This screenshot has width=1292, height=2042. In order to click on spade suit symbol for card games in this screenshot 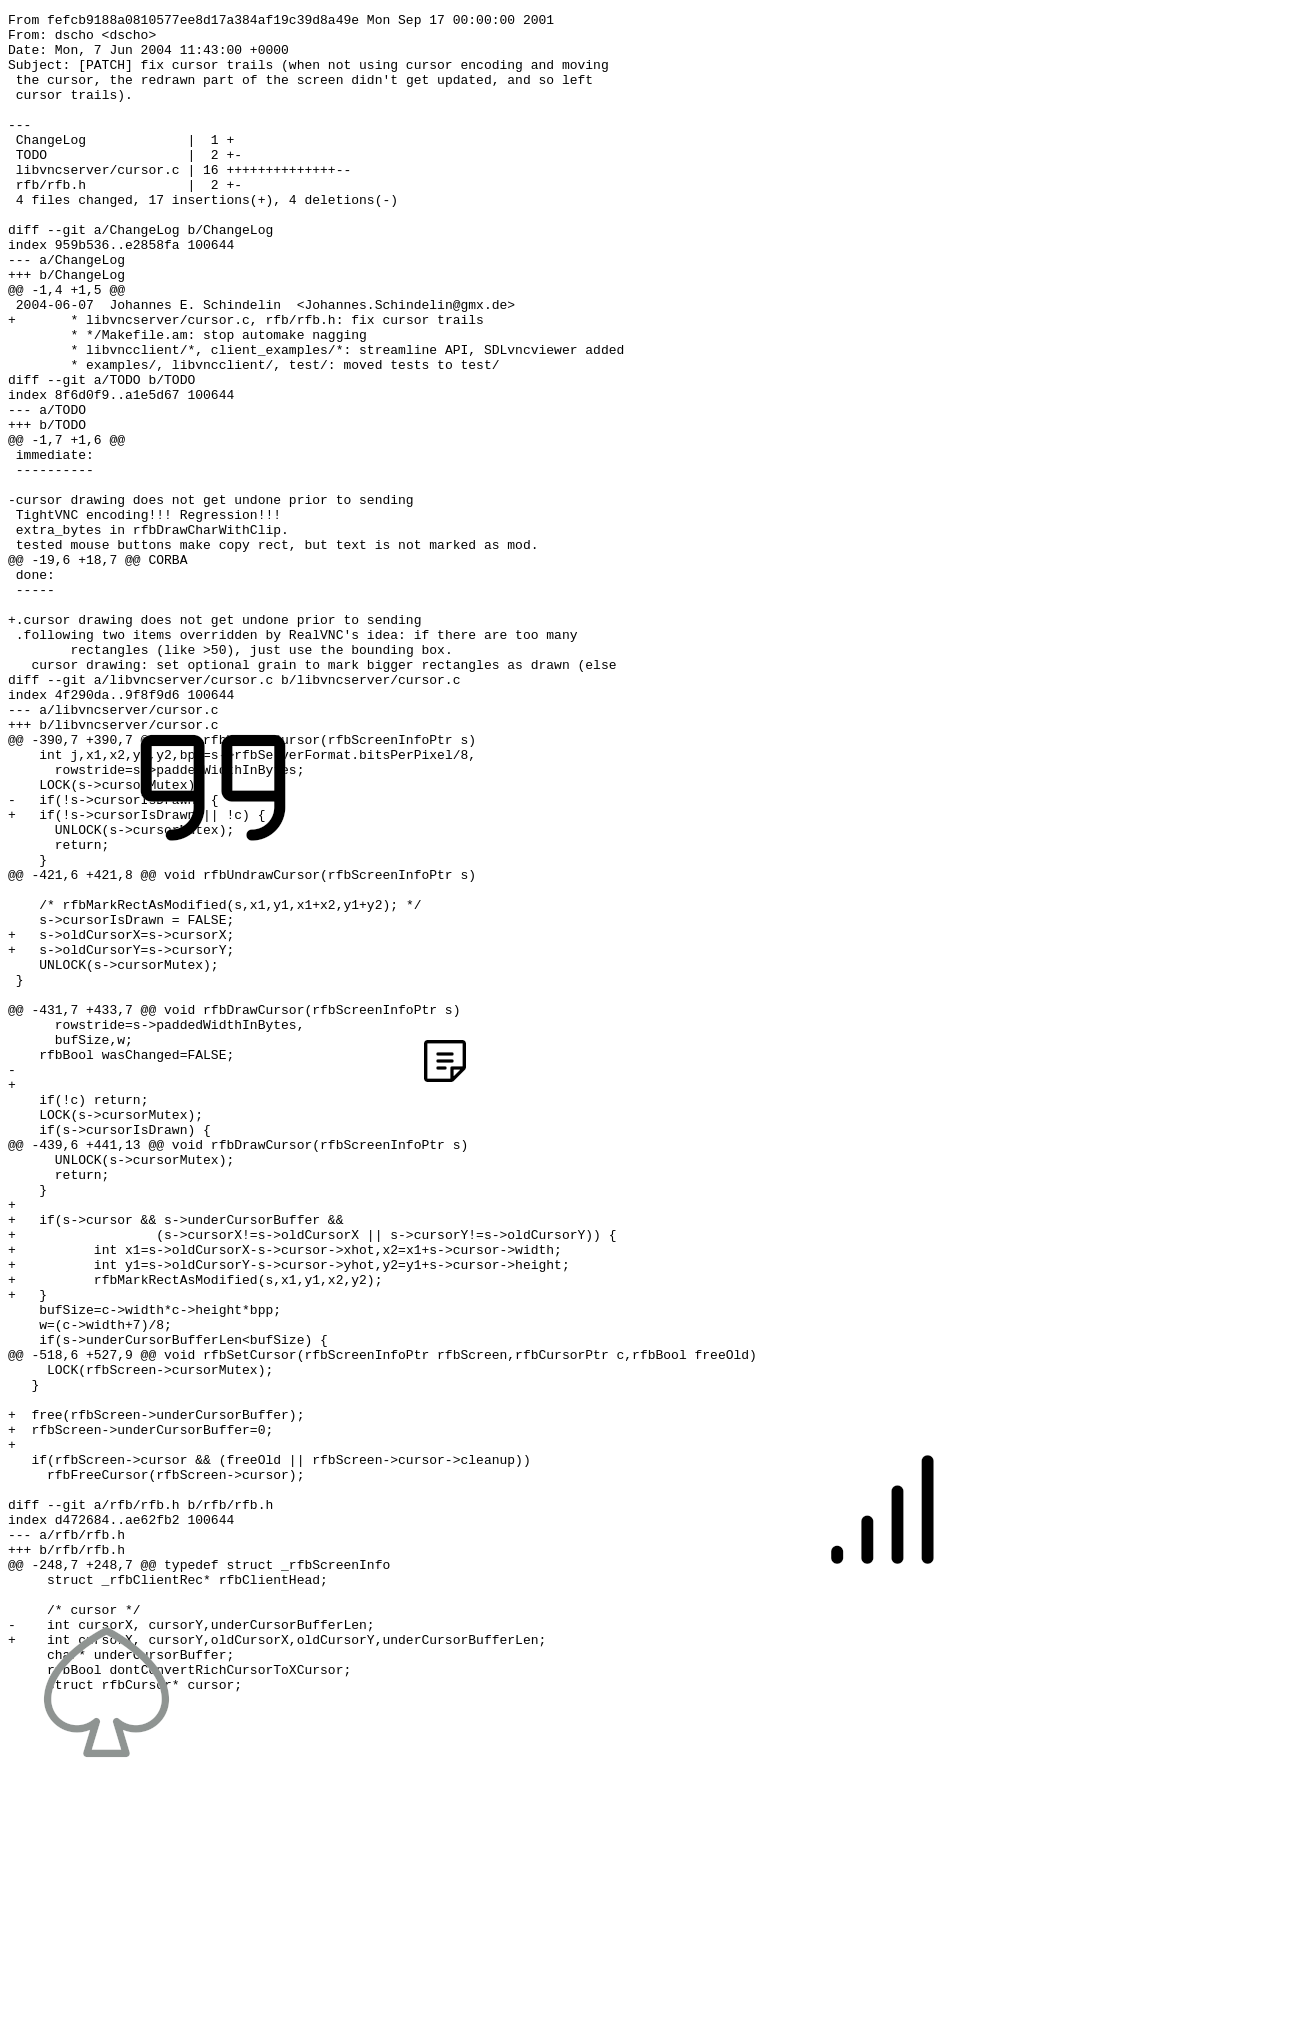, I will do `click(106, 1694)`.